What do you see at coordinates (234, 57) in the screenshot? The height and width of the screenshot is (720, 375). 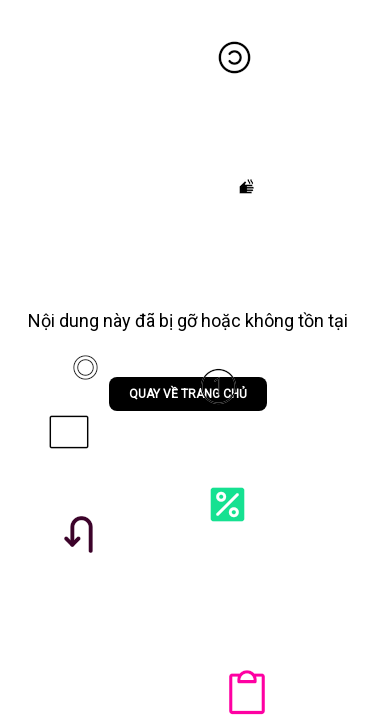 I see `indicates copyleft licensing status` at bounding box center [234, 57].